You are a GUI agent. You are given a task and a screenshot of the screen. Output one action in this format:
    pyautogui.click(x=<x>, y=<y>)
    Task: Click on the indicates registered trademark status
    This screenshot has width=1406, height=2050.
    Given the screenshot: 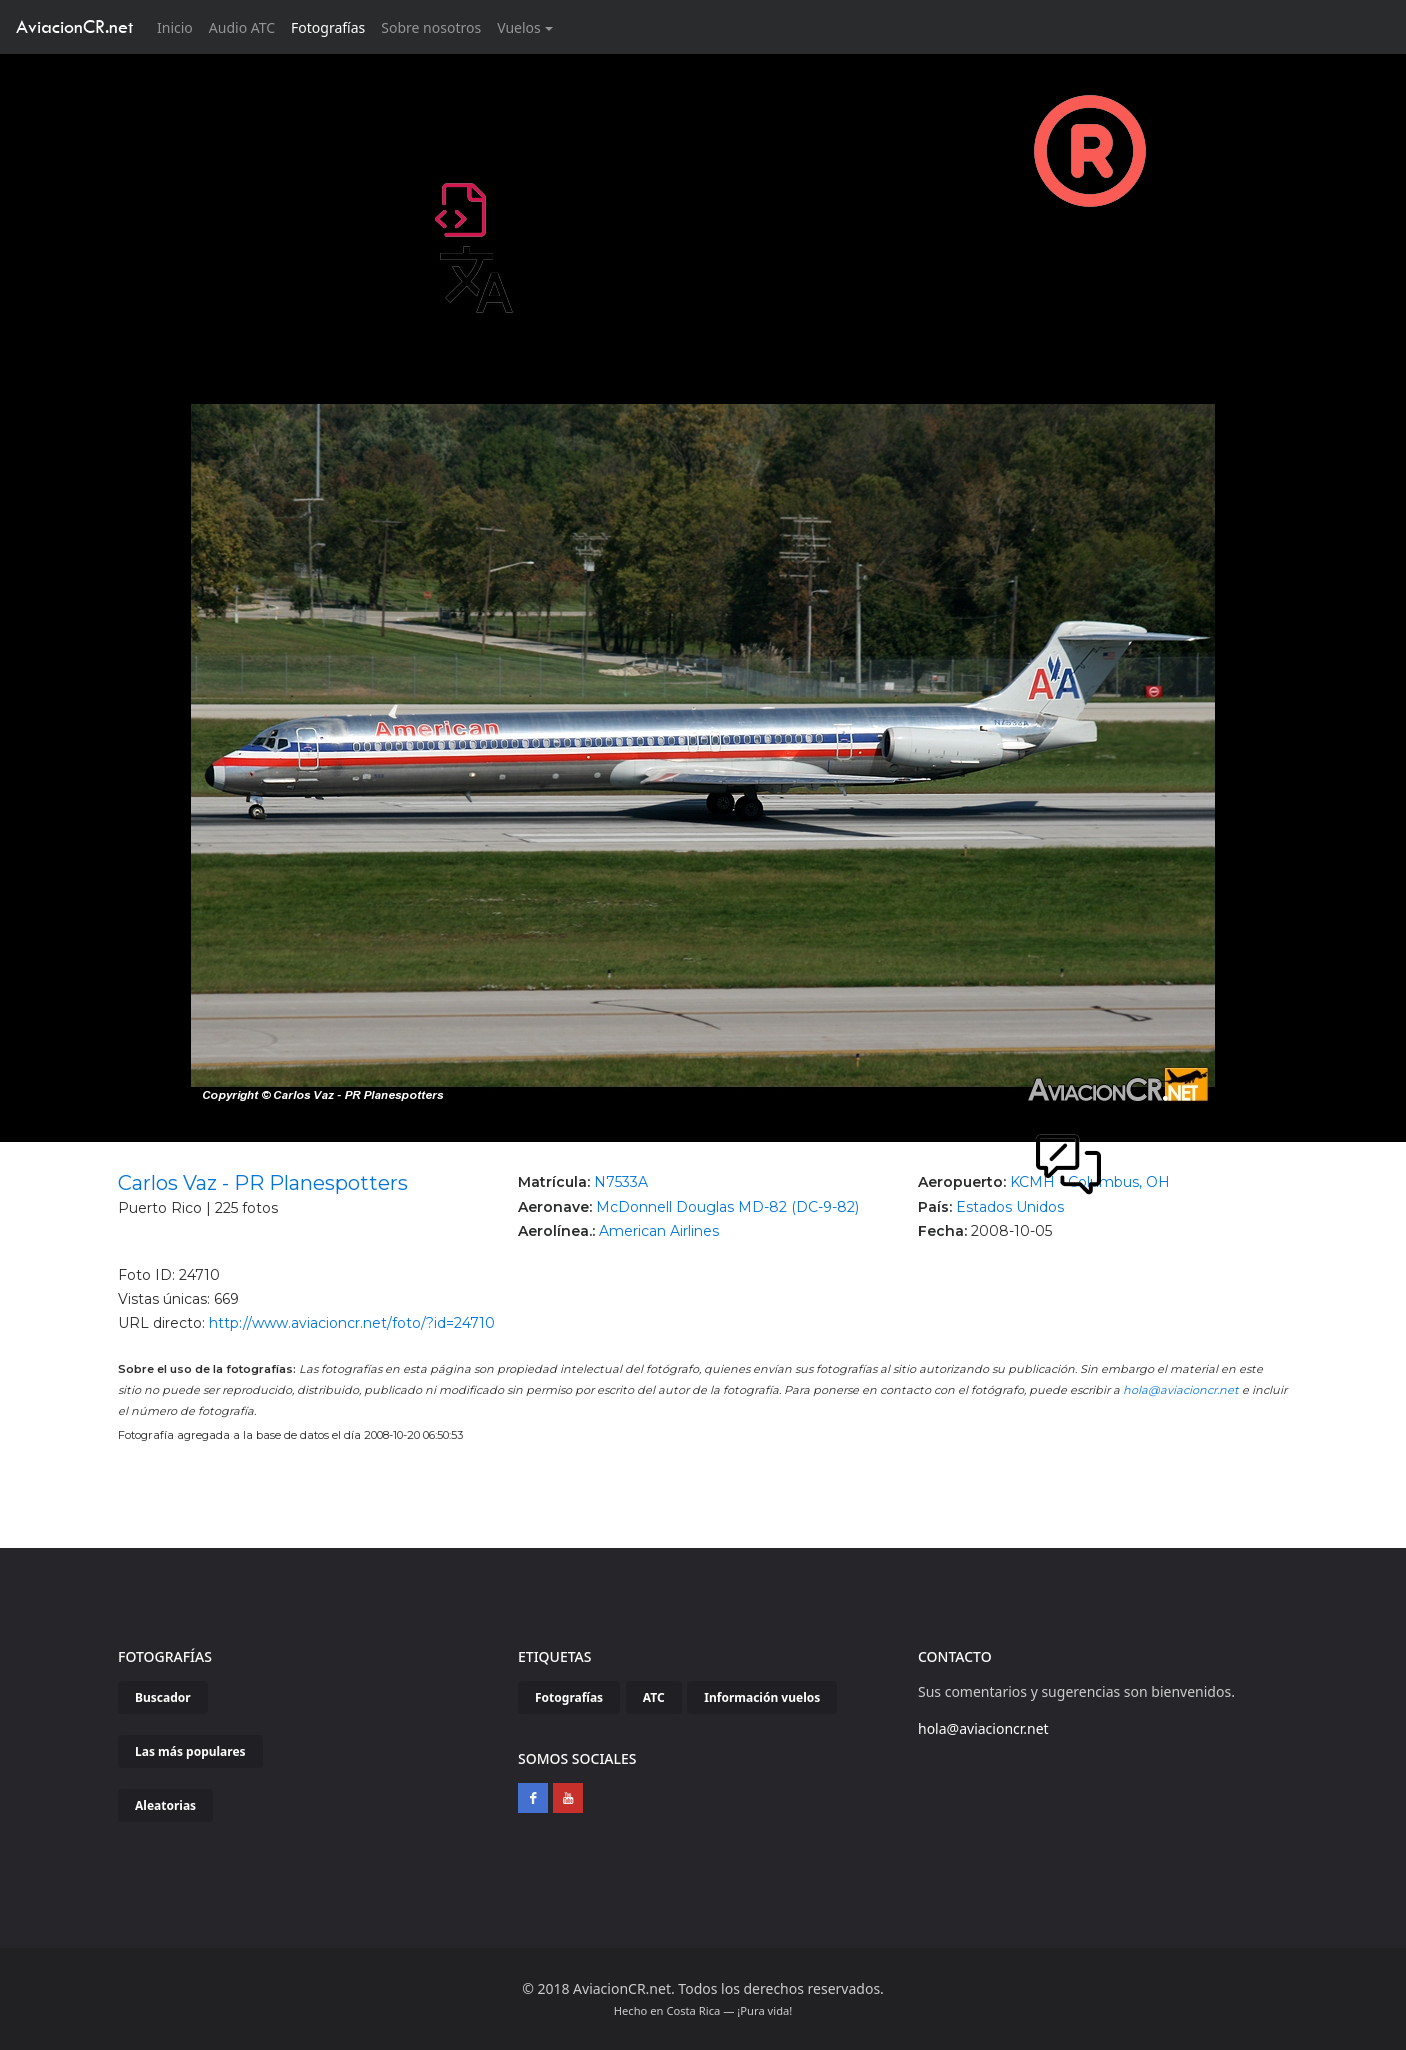 What is the action you would take?
    pyautogui.click(x=1090, y=151)
    